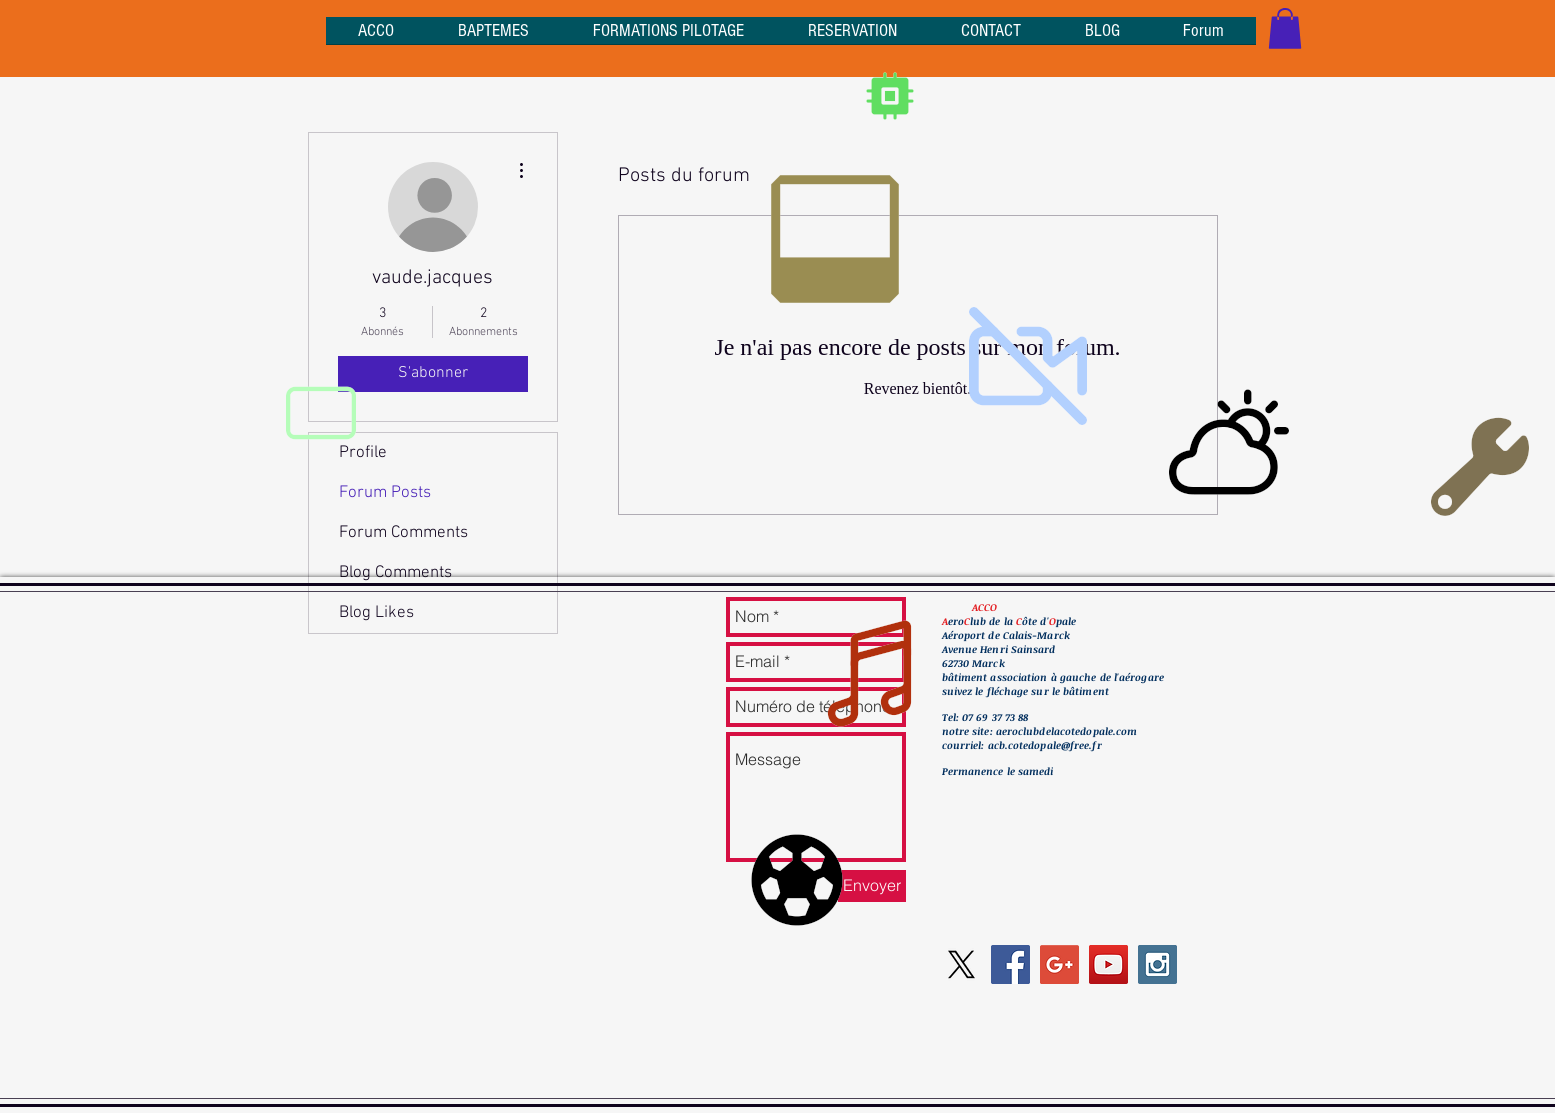 The height and width of the screenshot is (1113, 1555). Describe the element at coordinates (890, 96) in the screenshot. I see `view system processor information` at that location.